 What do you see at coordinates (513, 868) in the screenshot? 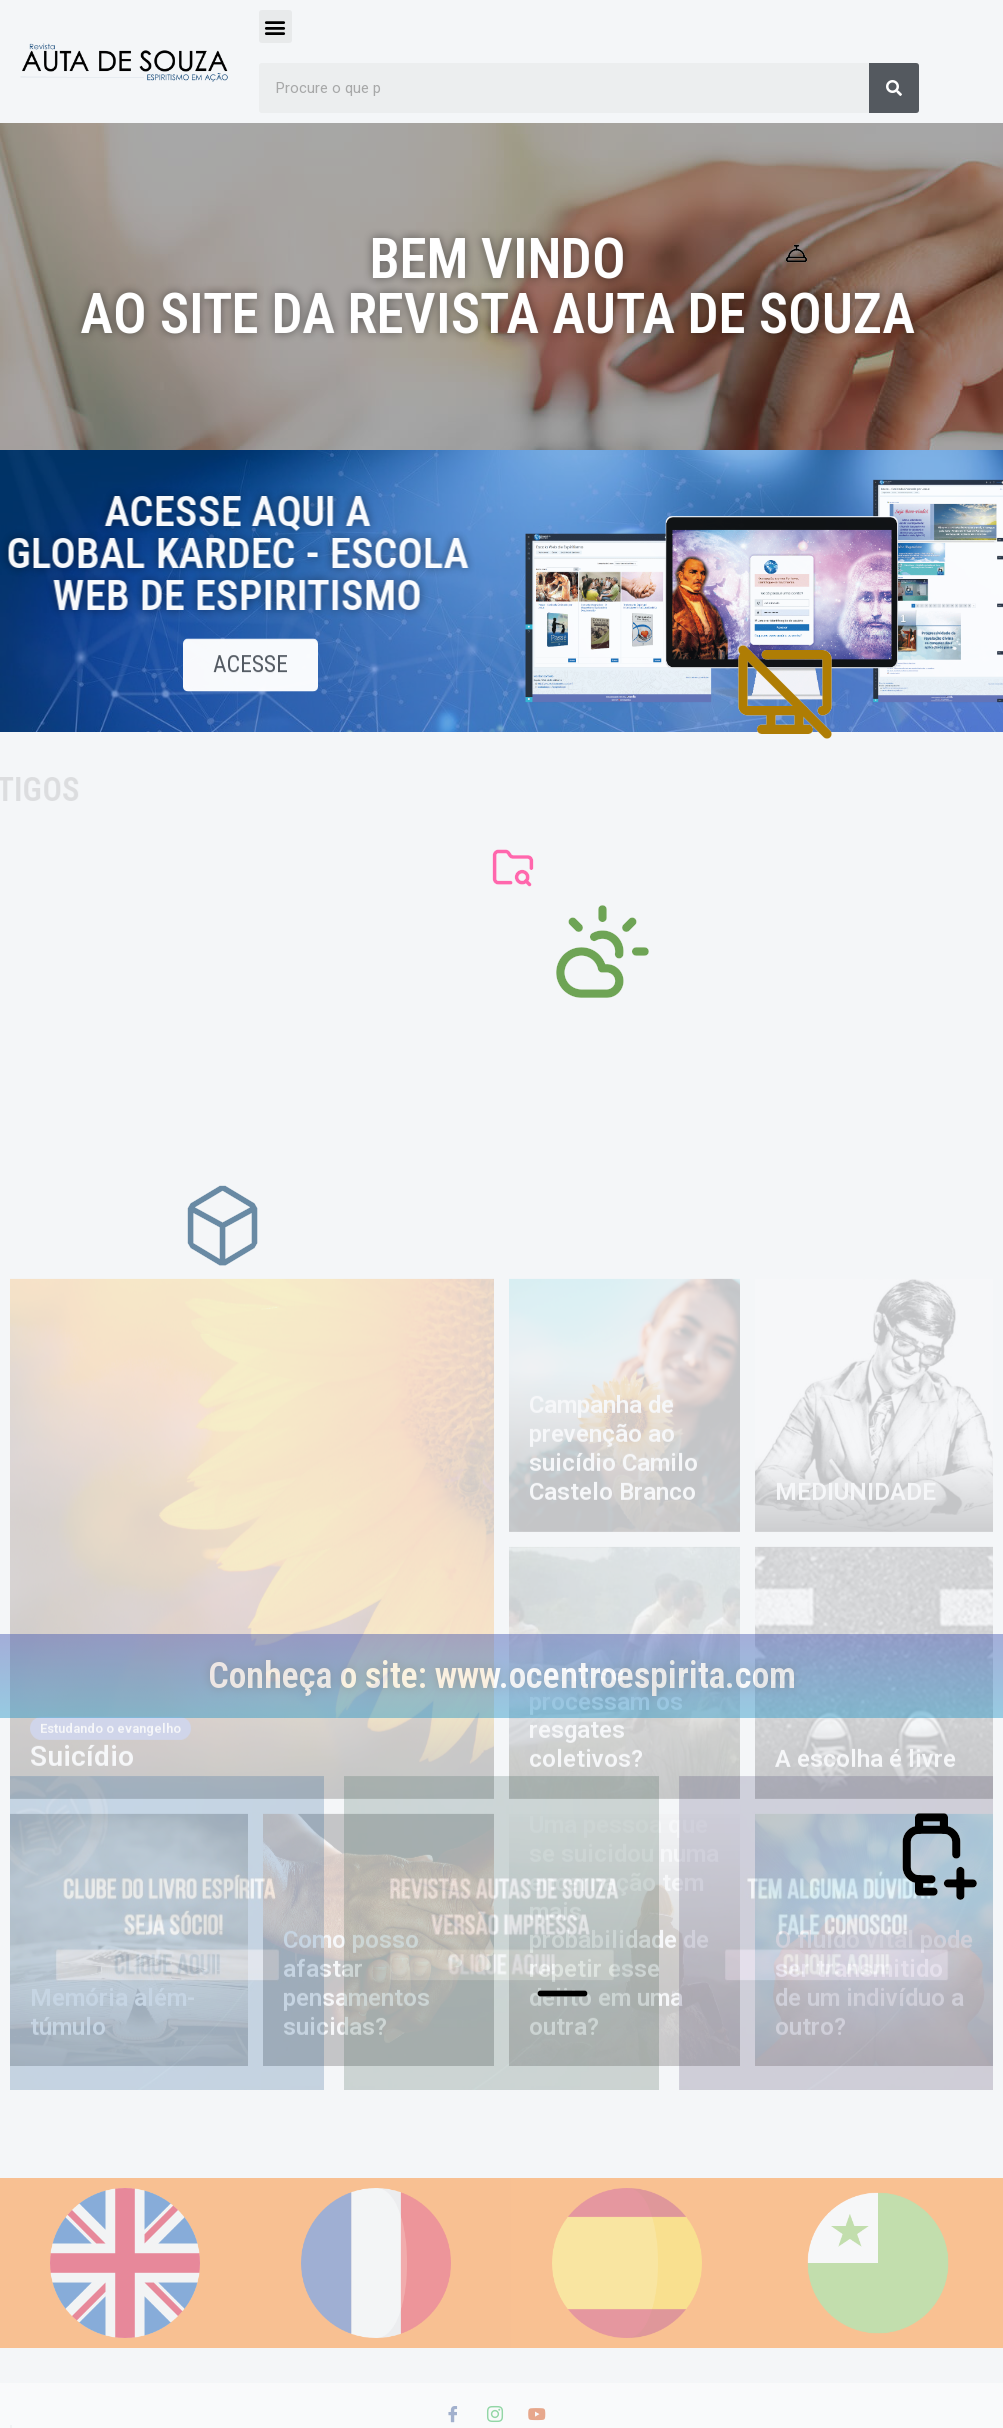
I see `search within a folder` at bounding box center [513, 868].